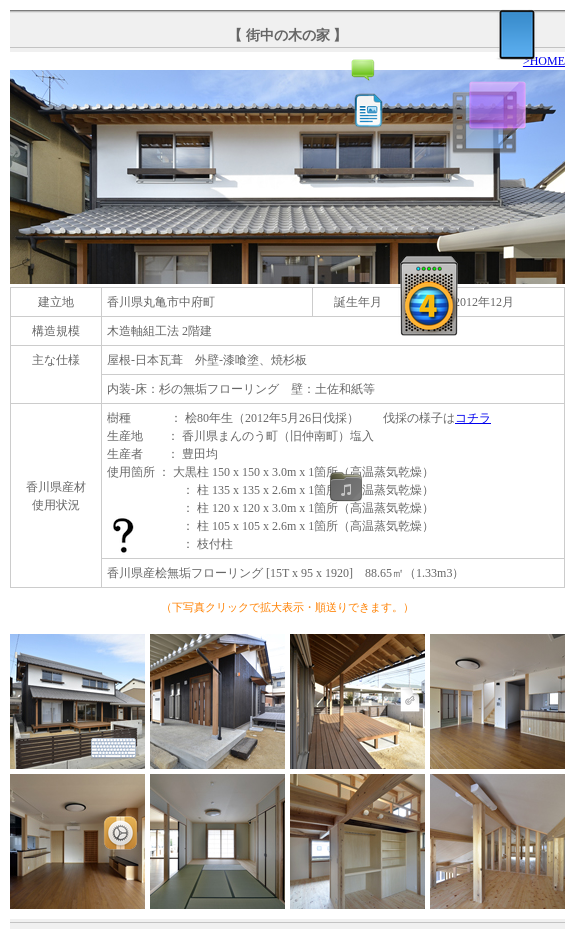 Image resolution: width=575 pixels, height=937 pixels. I want to click on access help documentation or support, so click(124, 536).